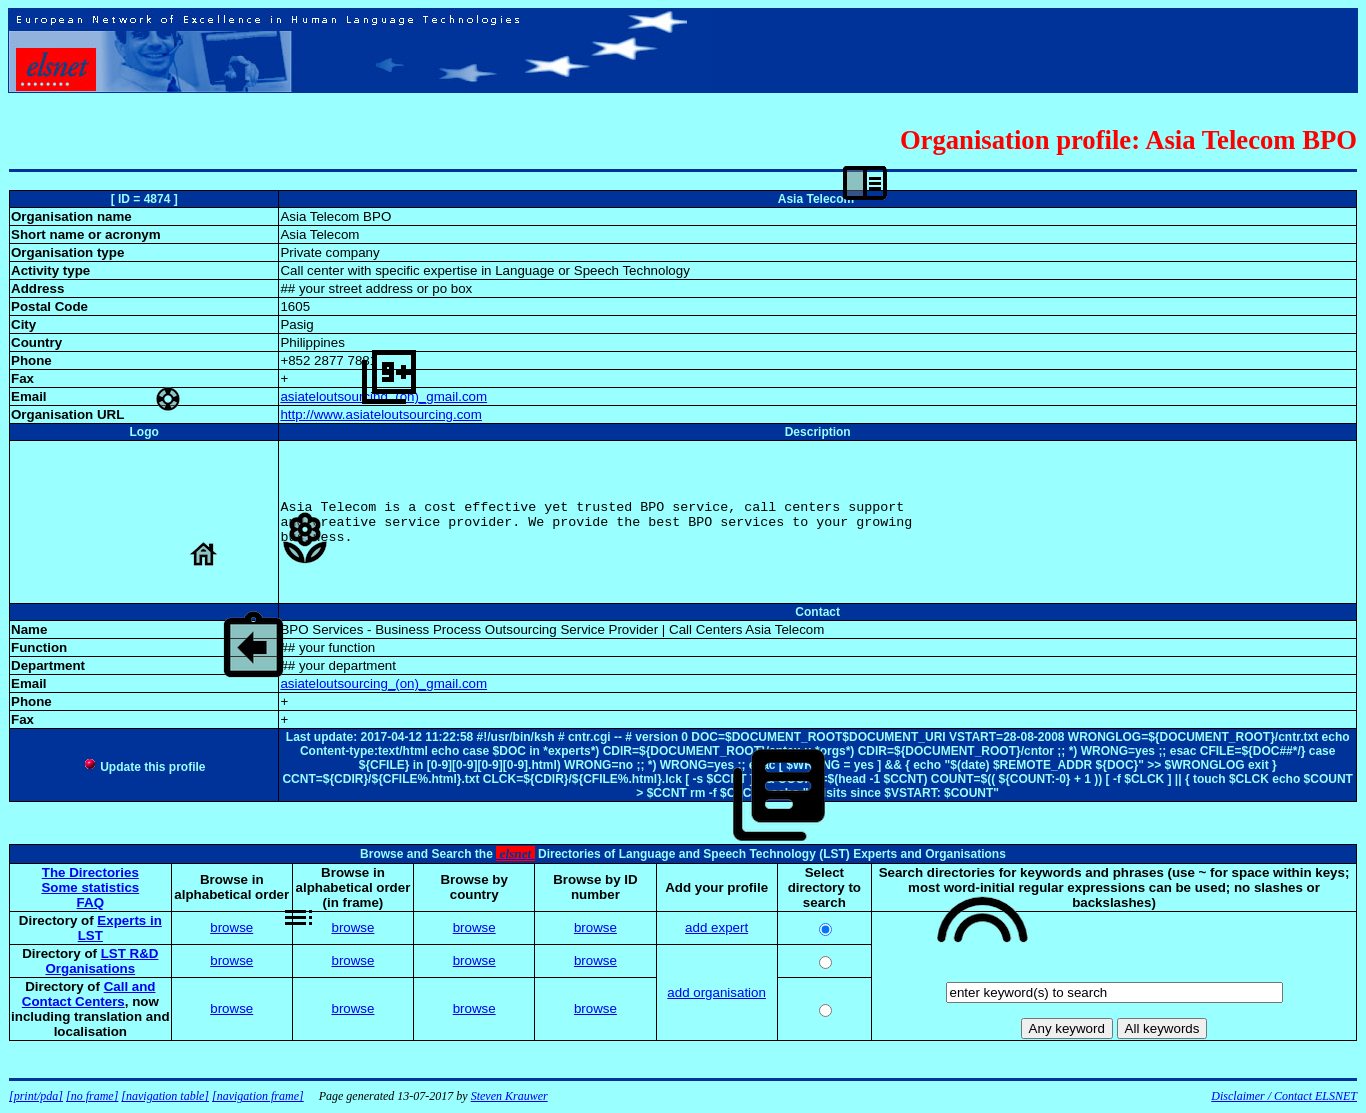 The width and height of the screenshot is (1366, 1113). What do you see at coordinates (305, 539) in the screenshot?
I see `find nearby florists or flower shops` at bounding box center [305, 539].